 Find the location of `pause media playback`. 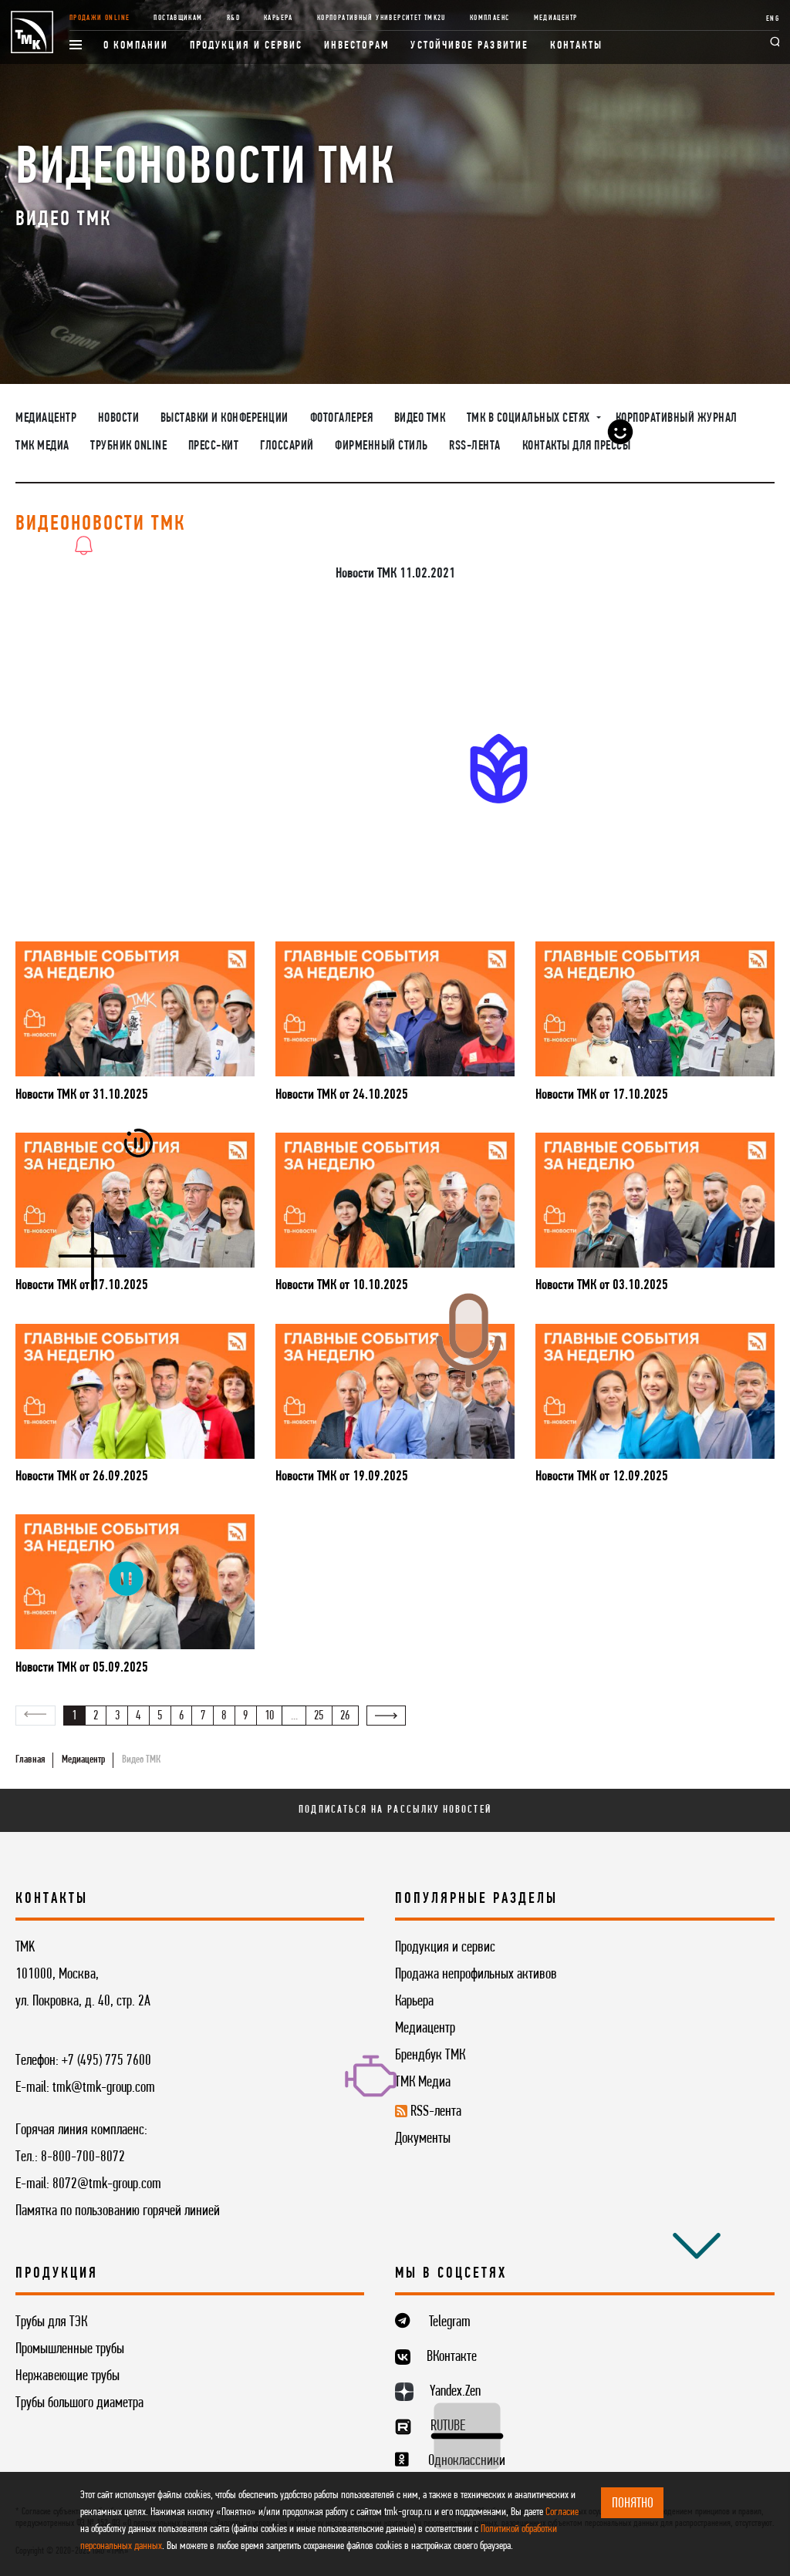

pause media playback is located at coordinates (126, 1578).